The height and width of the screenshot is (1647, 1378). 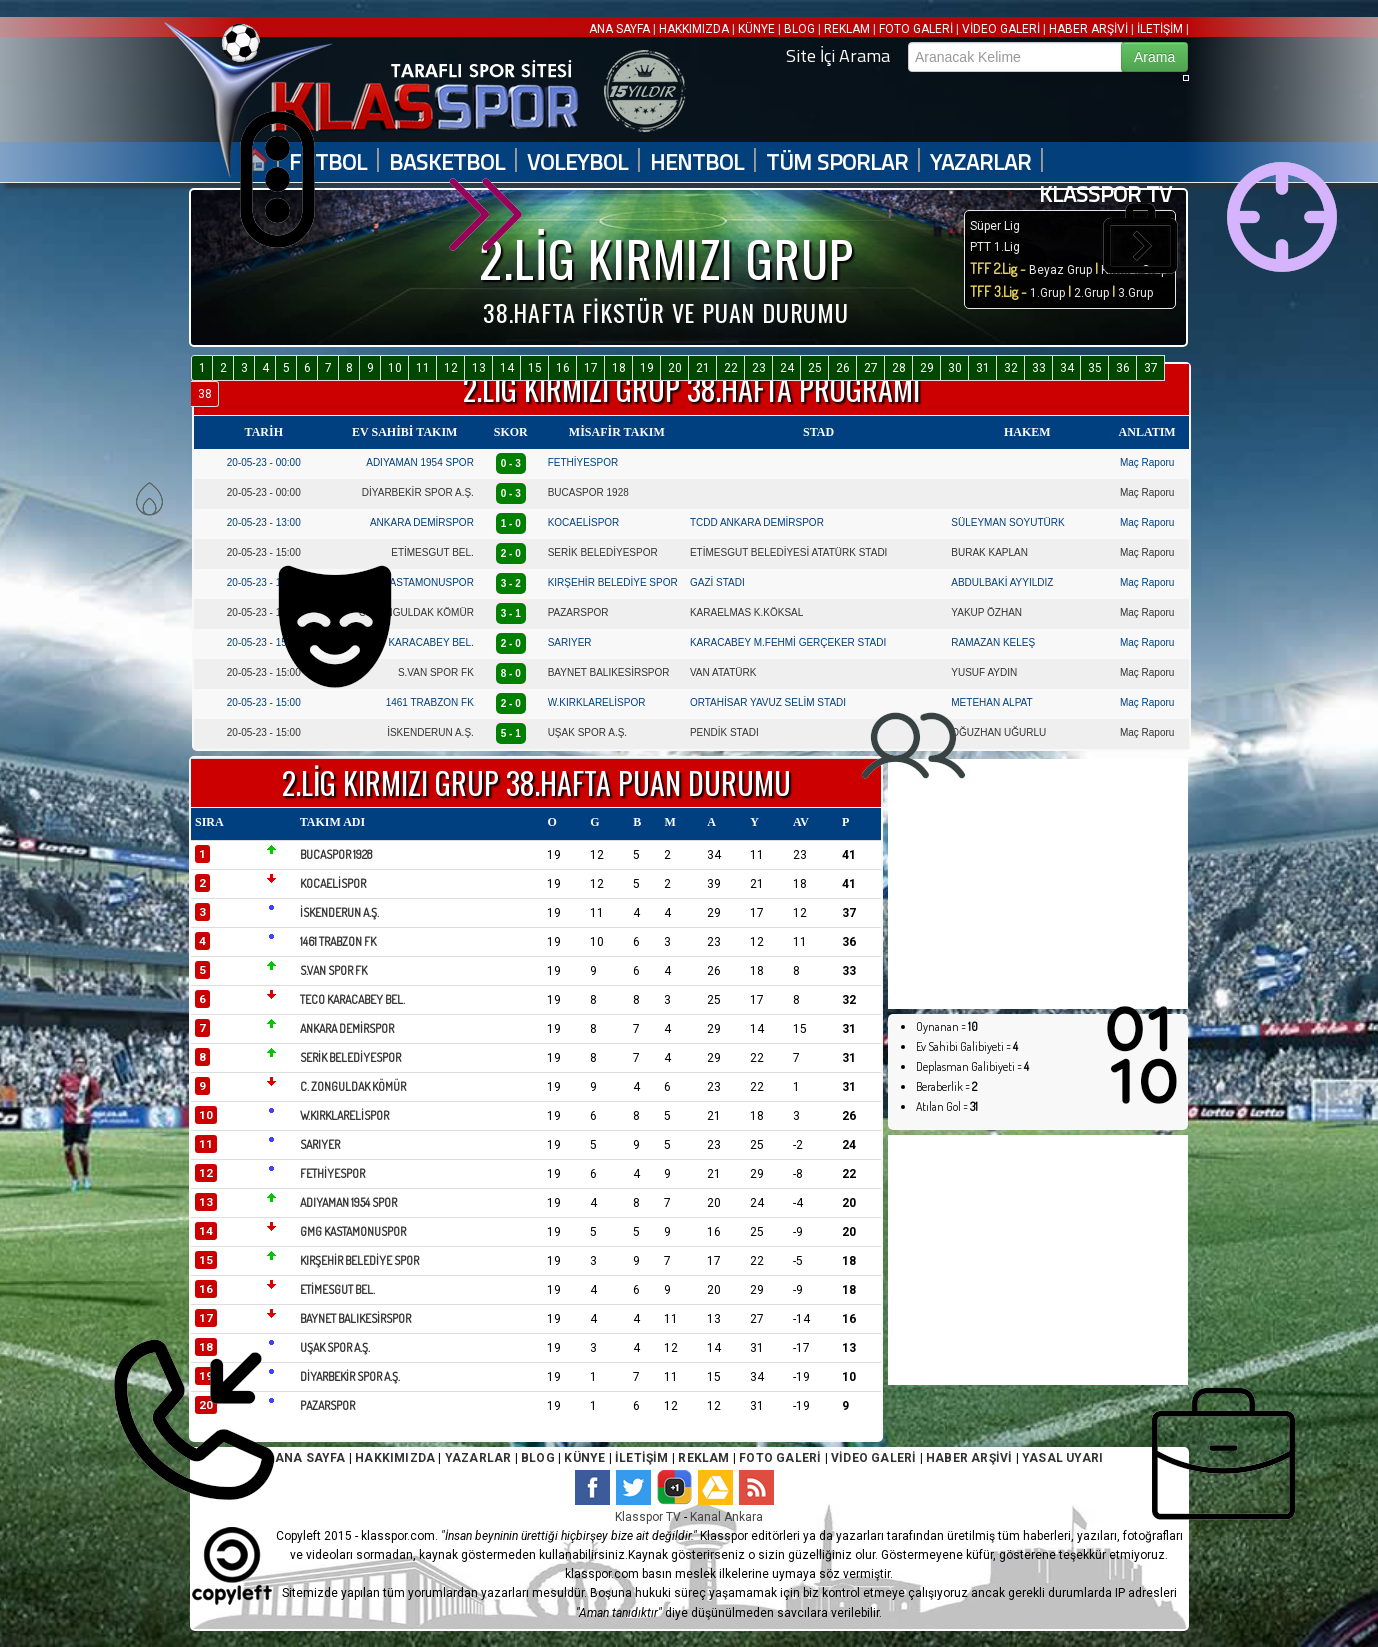 I want to click on indicates trending or popular content, so click(x=149, y=499).